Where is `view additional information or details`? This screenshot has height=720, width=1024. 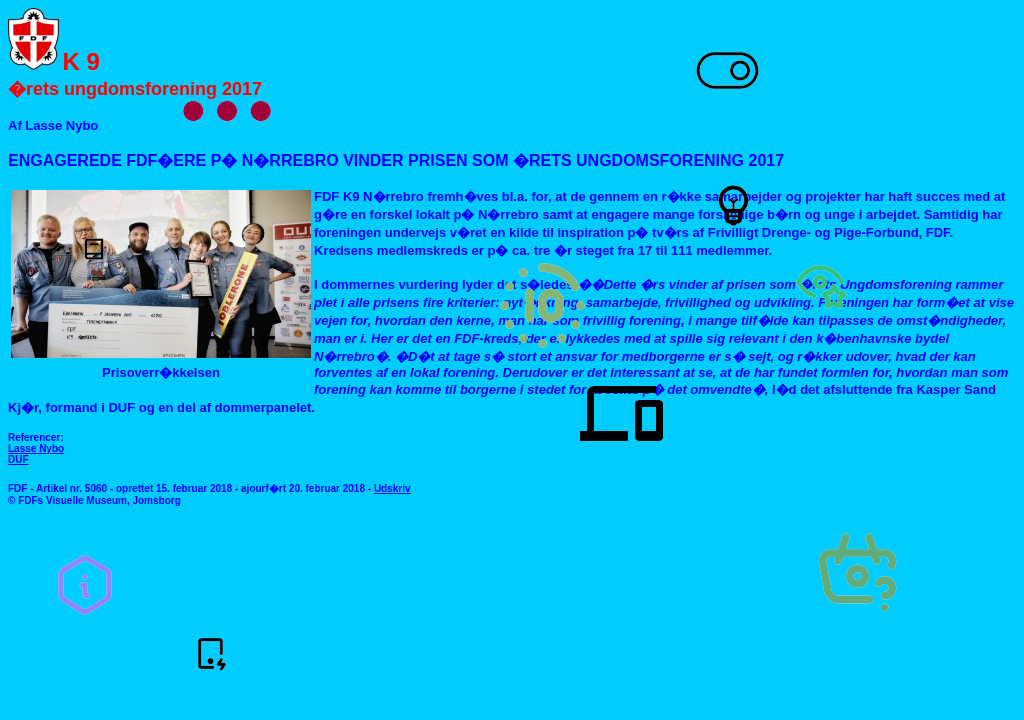 view additional information or details is located at coordinates (85, 585).